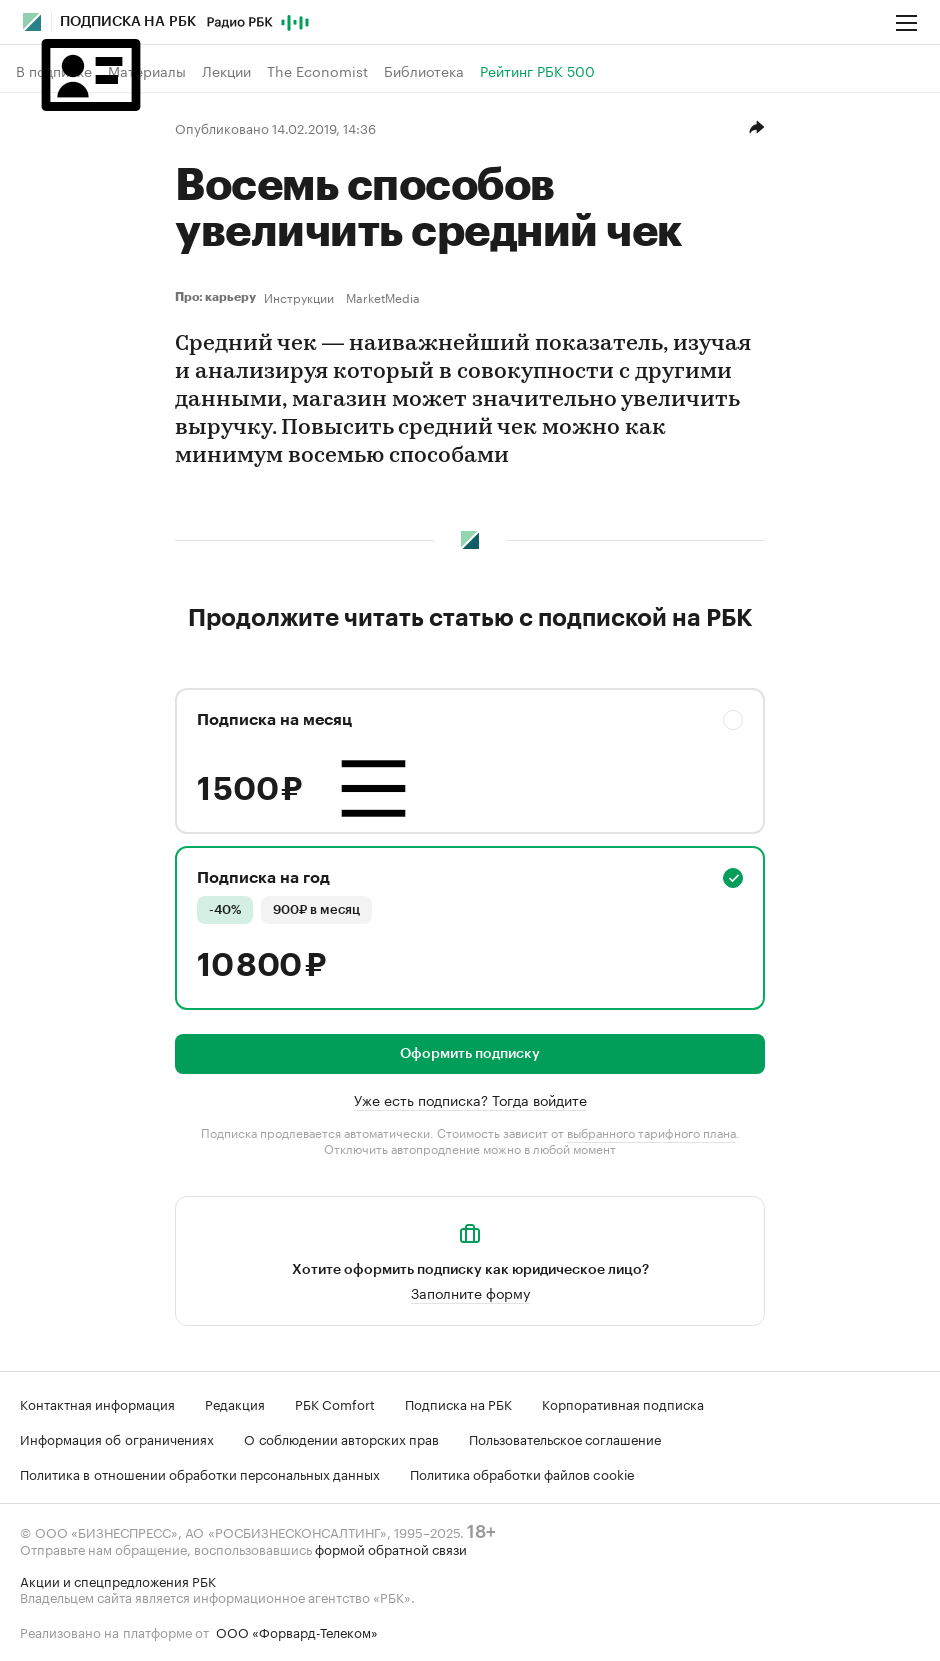 Image resolution: width=940 pixels, height=1661 pixels. Describe the element at coordinates (373, 788) in the screenshot. I see `open the navigation menu` at that location.